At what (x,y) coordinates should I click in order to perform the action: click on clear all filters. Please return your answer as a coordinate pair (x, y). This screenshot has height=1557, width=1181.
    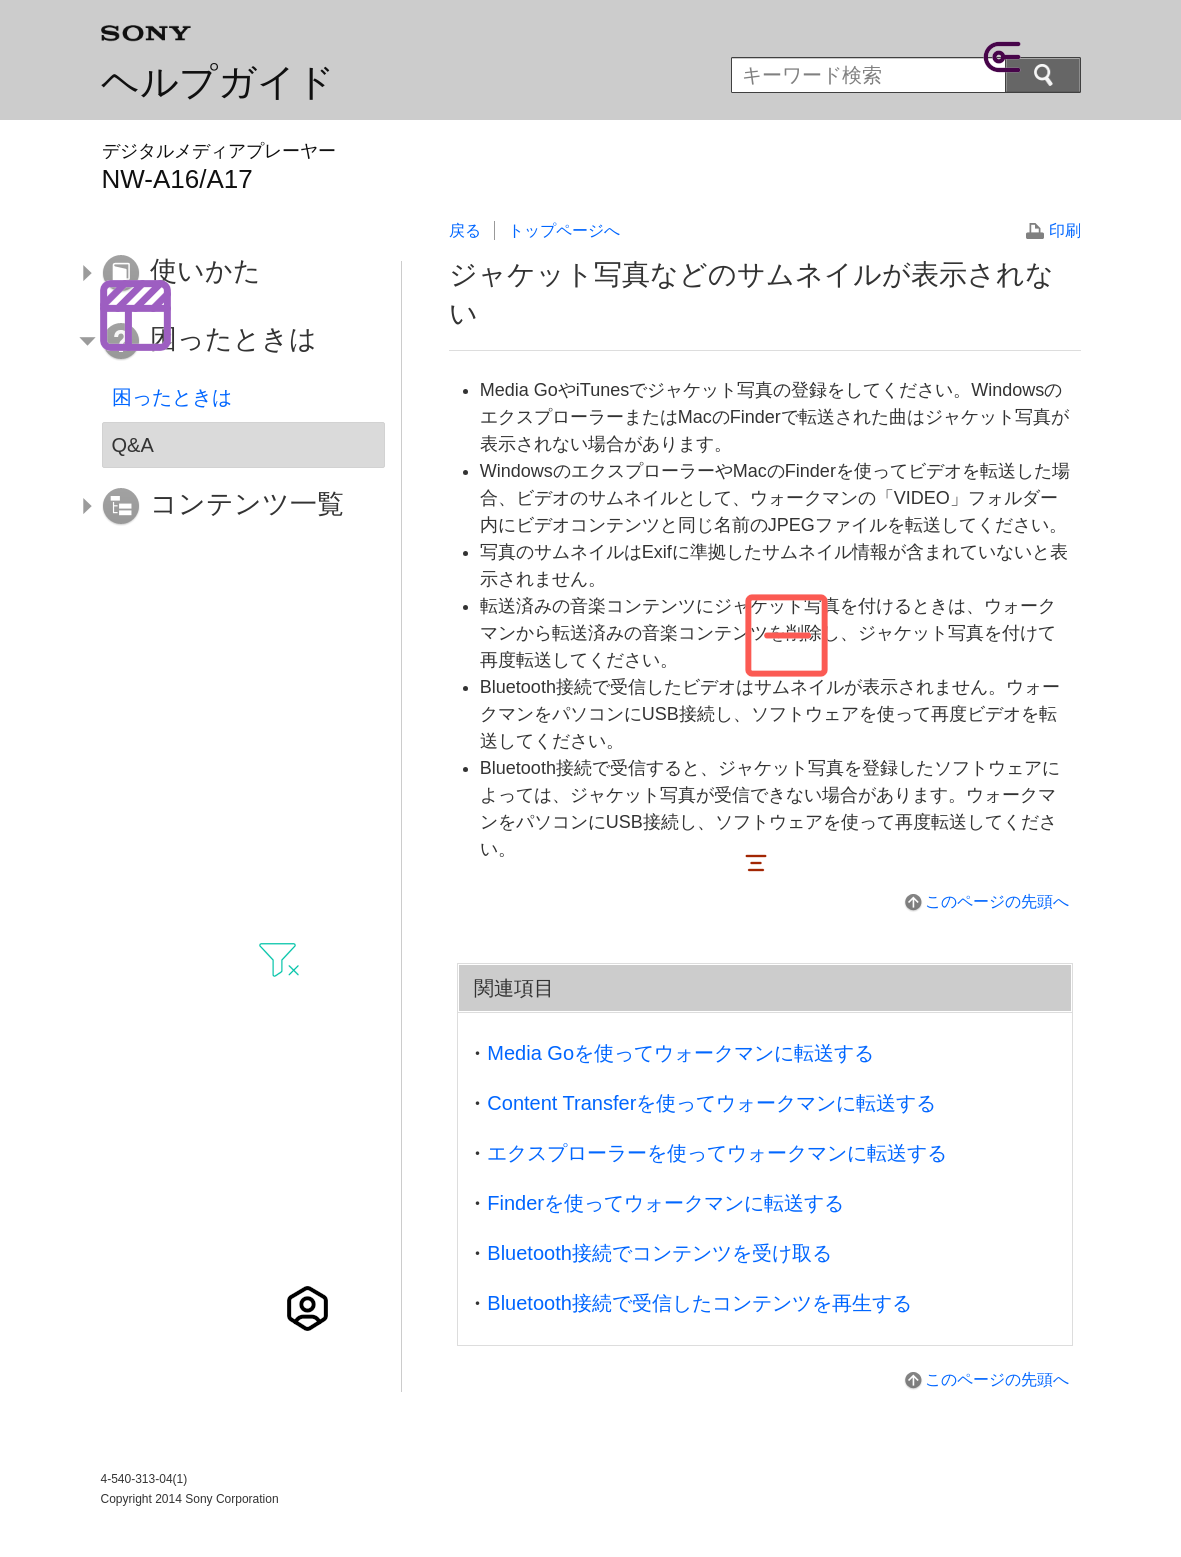
    Looking at the image, I should click on (277, 958).